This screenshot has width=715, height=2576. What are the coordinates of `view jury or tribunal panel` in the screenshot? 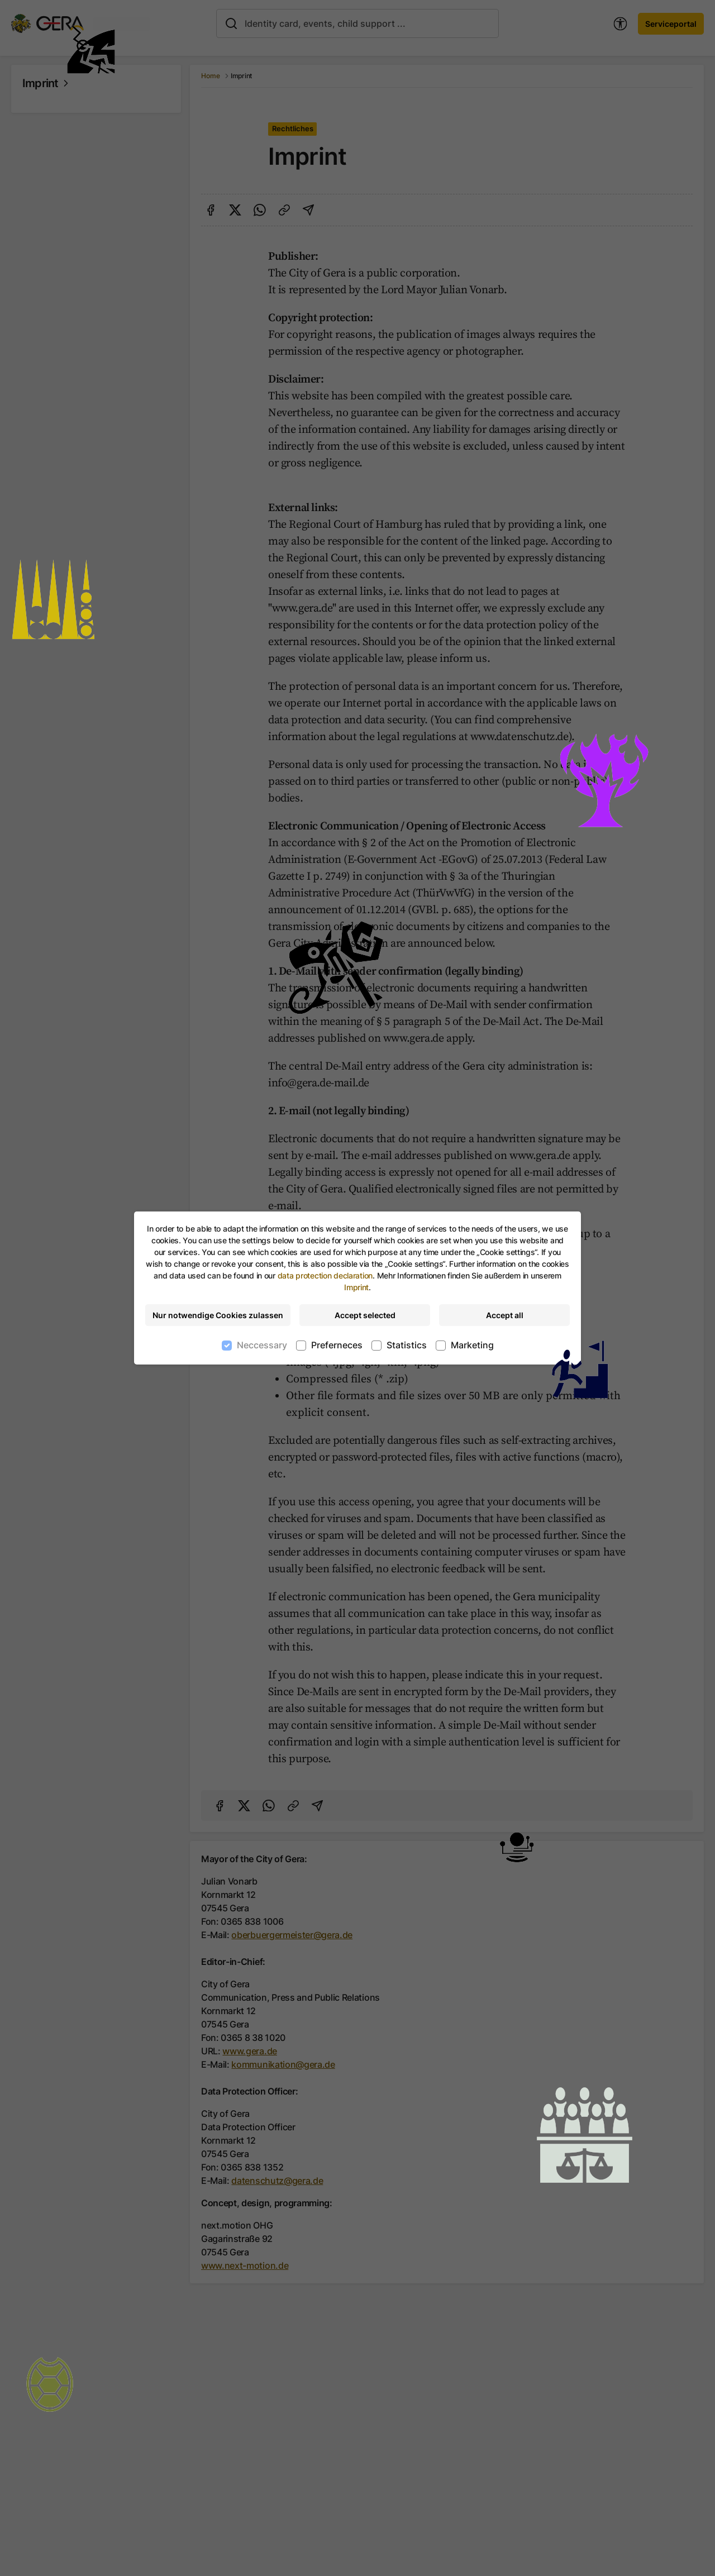 It's located at (584, 2135).